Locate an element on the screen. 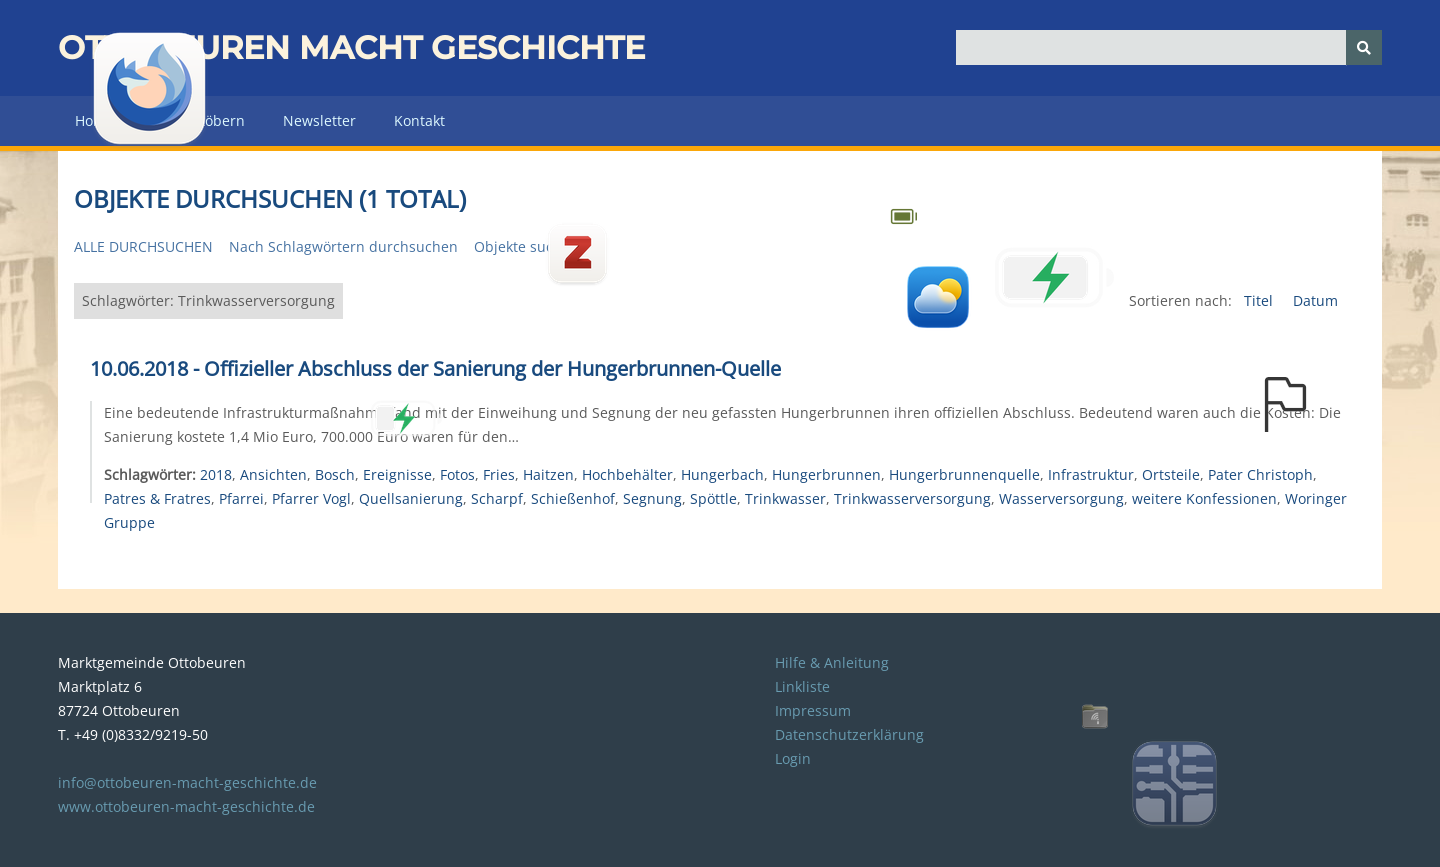  folder synced with insync cloud service is located at coordinates (1095, 716).